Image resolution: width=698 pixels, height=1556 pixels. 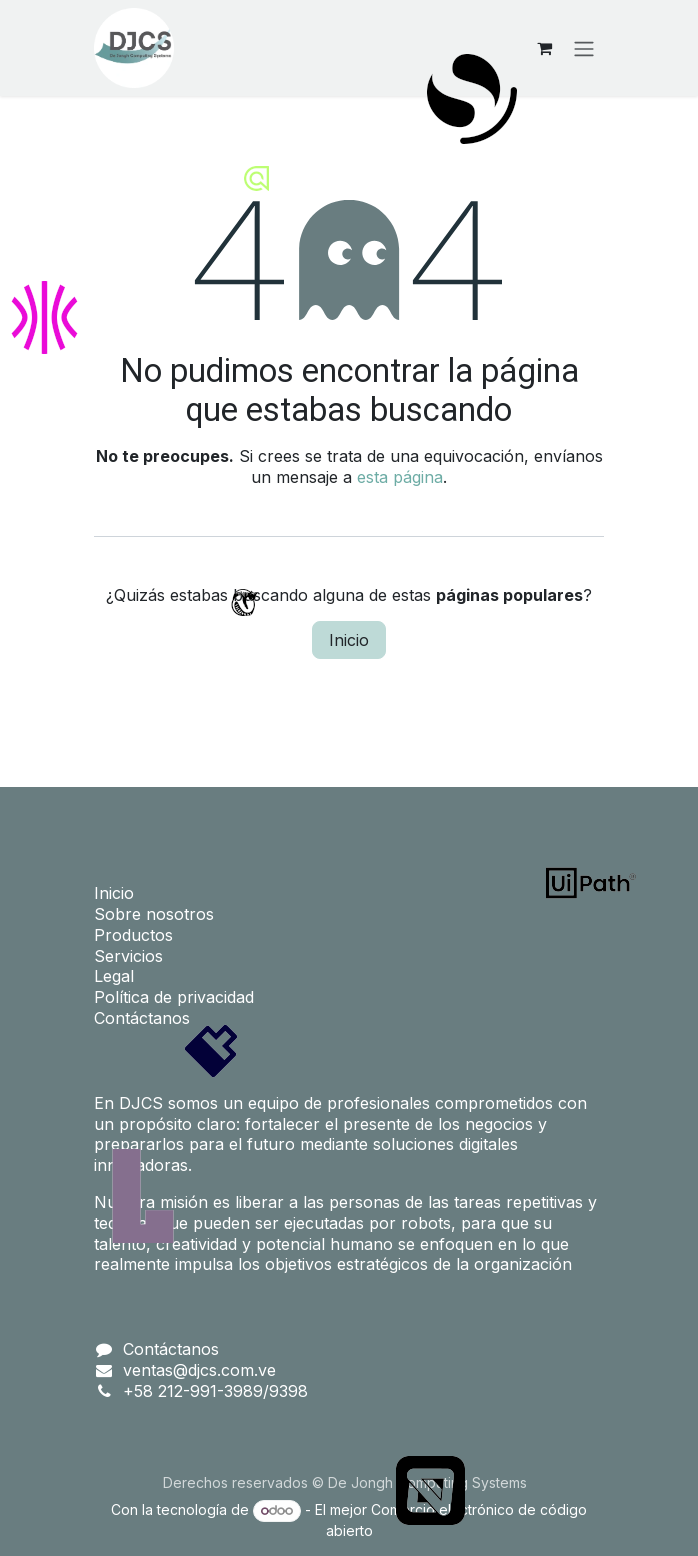 I want to click on visit the Lospec website, so click(x=143, y=1196).